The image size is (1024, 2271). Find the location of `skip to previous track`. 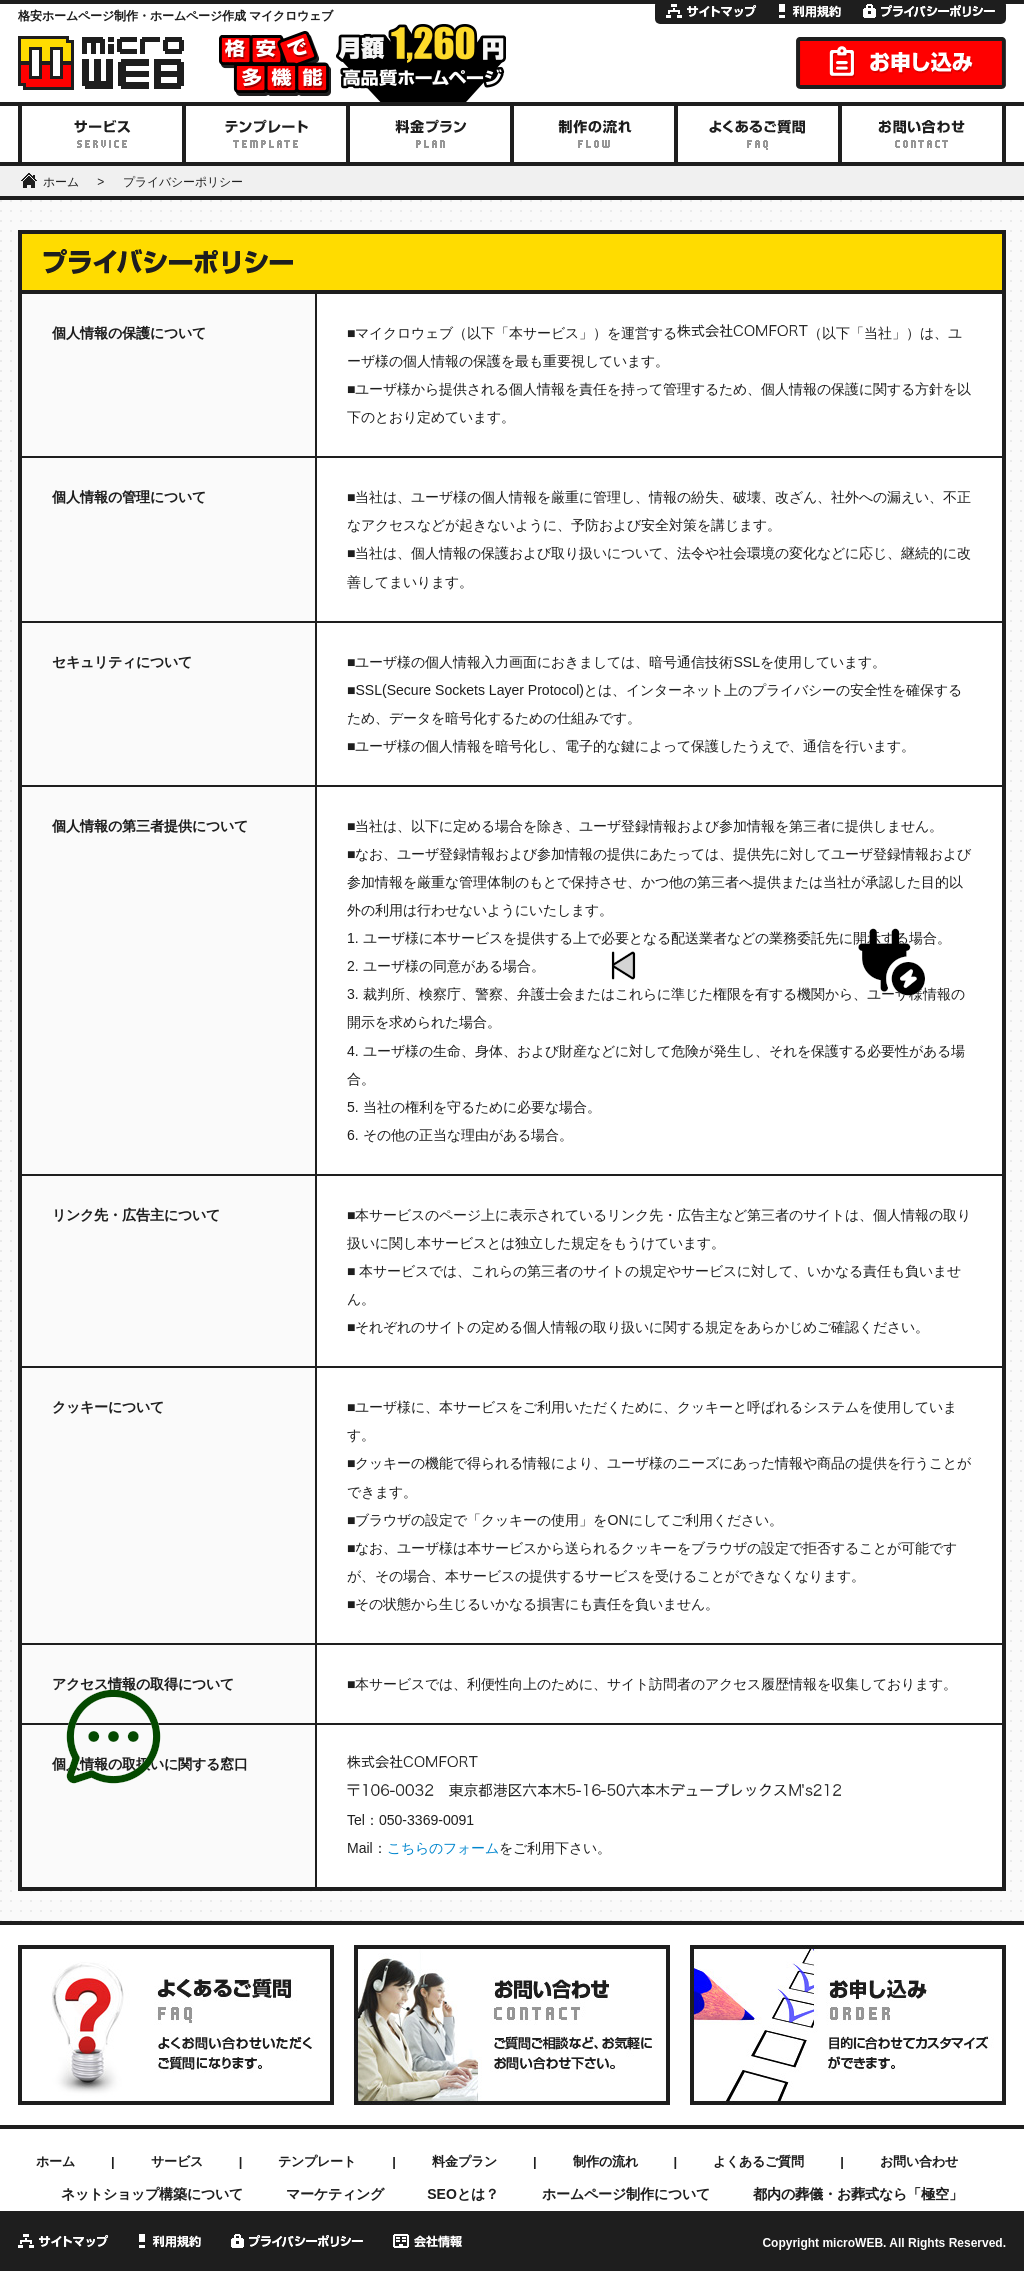

skip to previous track is located at coordinates (623, 965).